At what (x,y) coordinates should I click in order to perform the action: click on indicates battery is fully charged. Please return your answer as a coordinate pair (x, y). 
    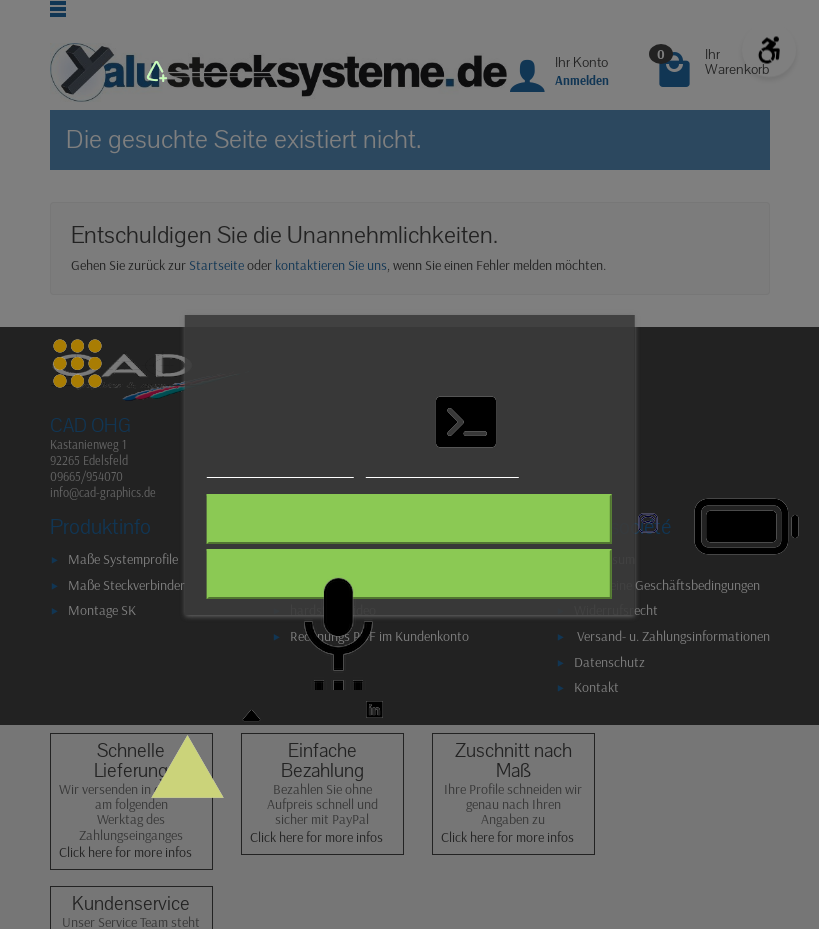
    Looking at the image, I should click on (746, 526).